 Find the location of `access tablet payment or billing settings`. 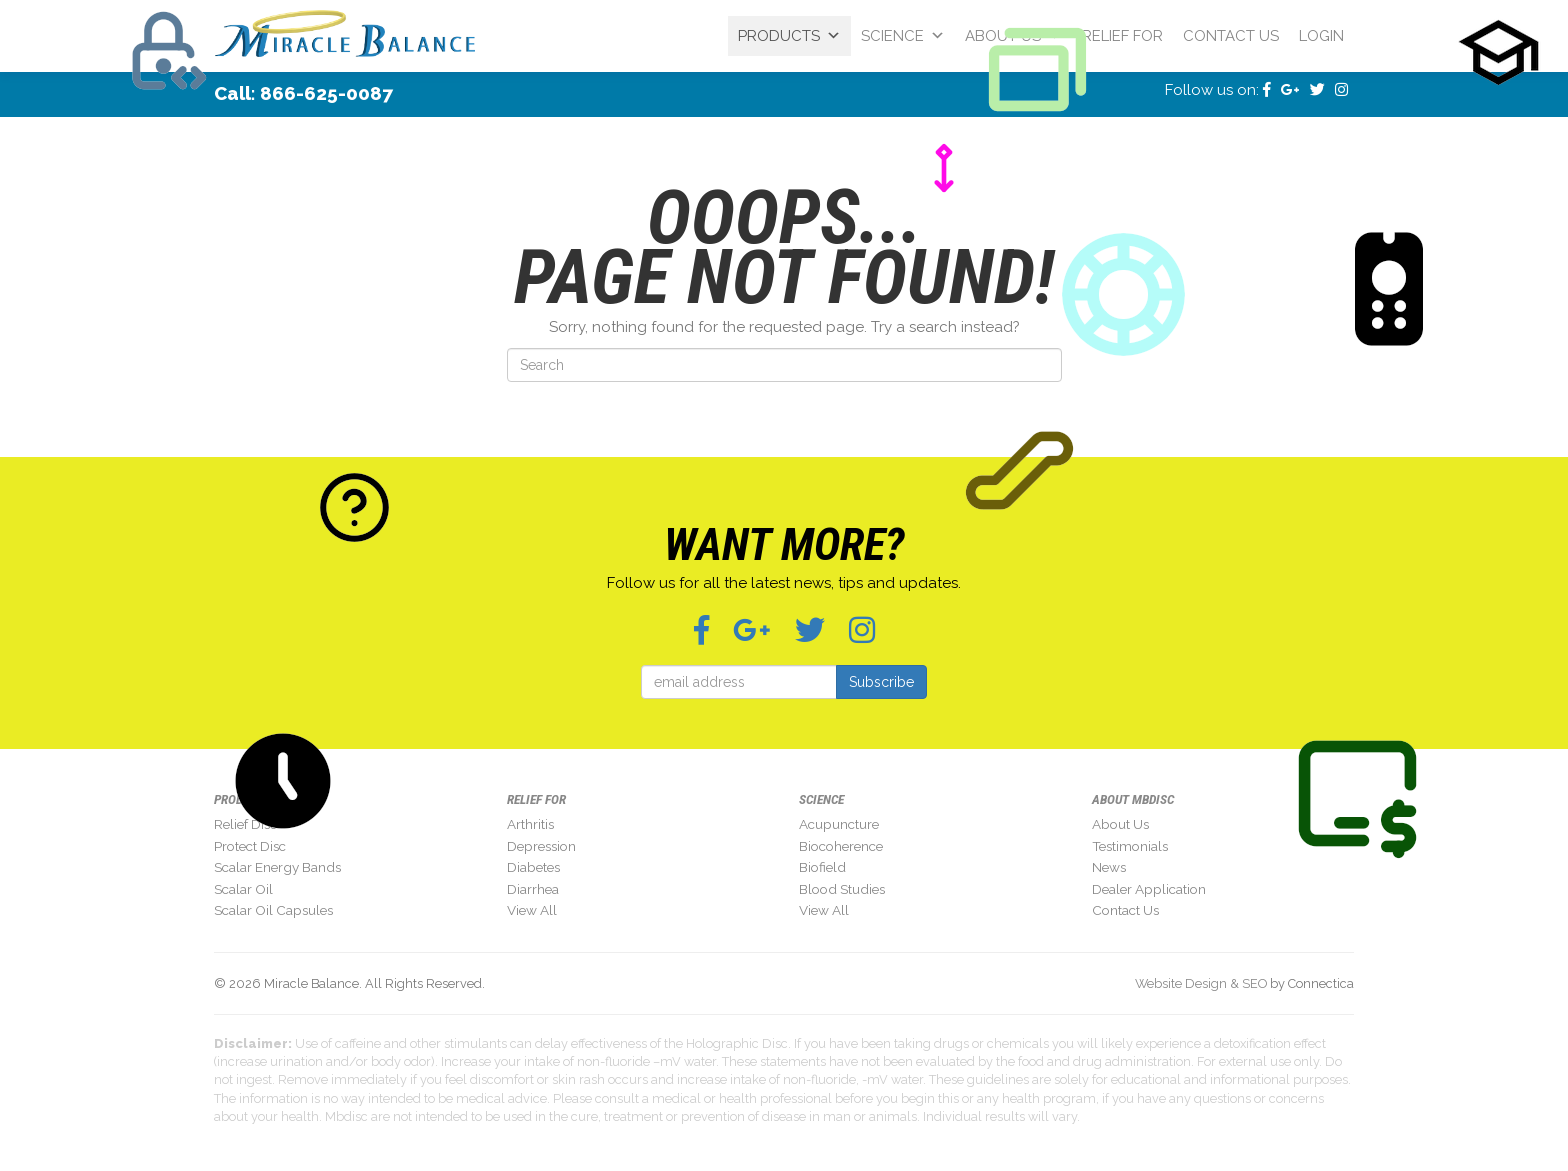

access tablet payment or billing settings is located at coordinates (1357, 793).